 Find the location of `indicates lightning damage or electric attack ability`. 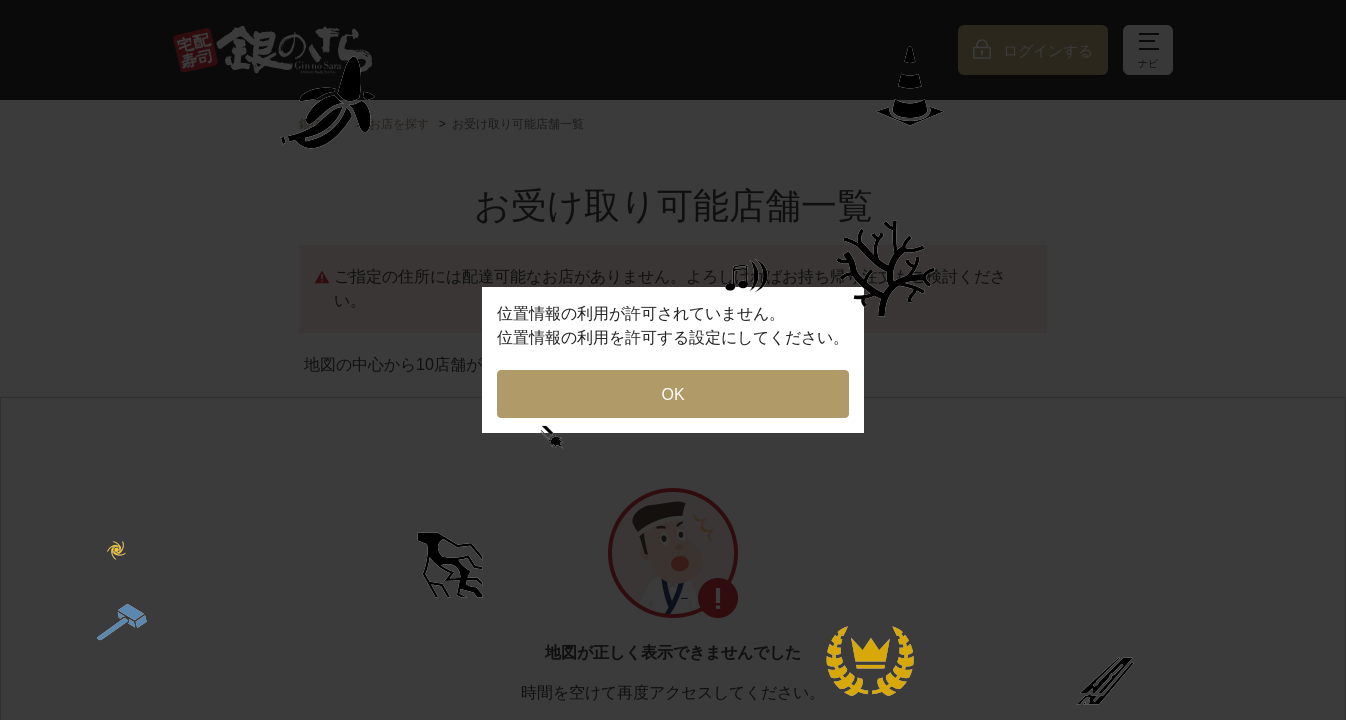

indicates lightning damage or electric attack ability is located at coordinates (450, 565).